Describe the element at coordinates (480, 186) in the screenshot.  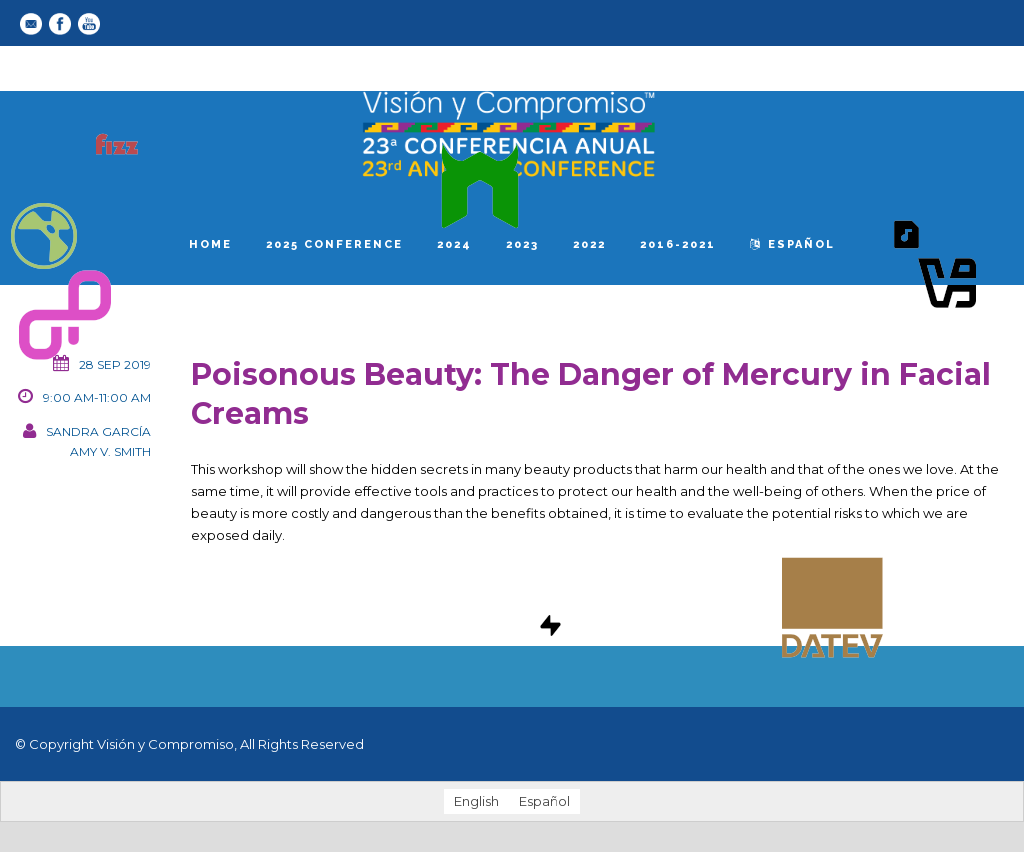
I see `nodemon development tool logo` at that location.